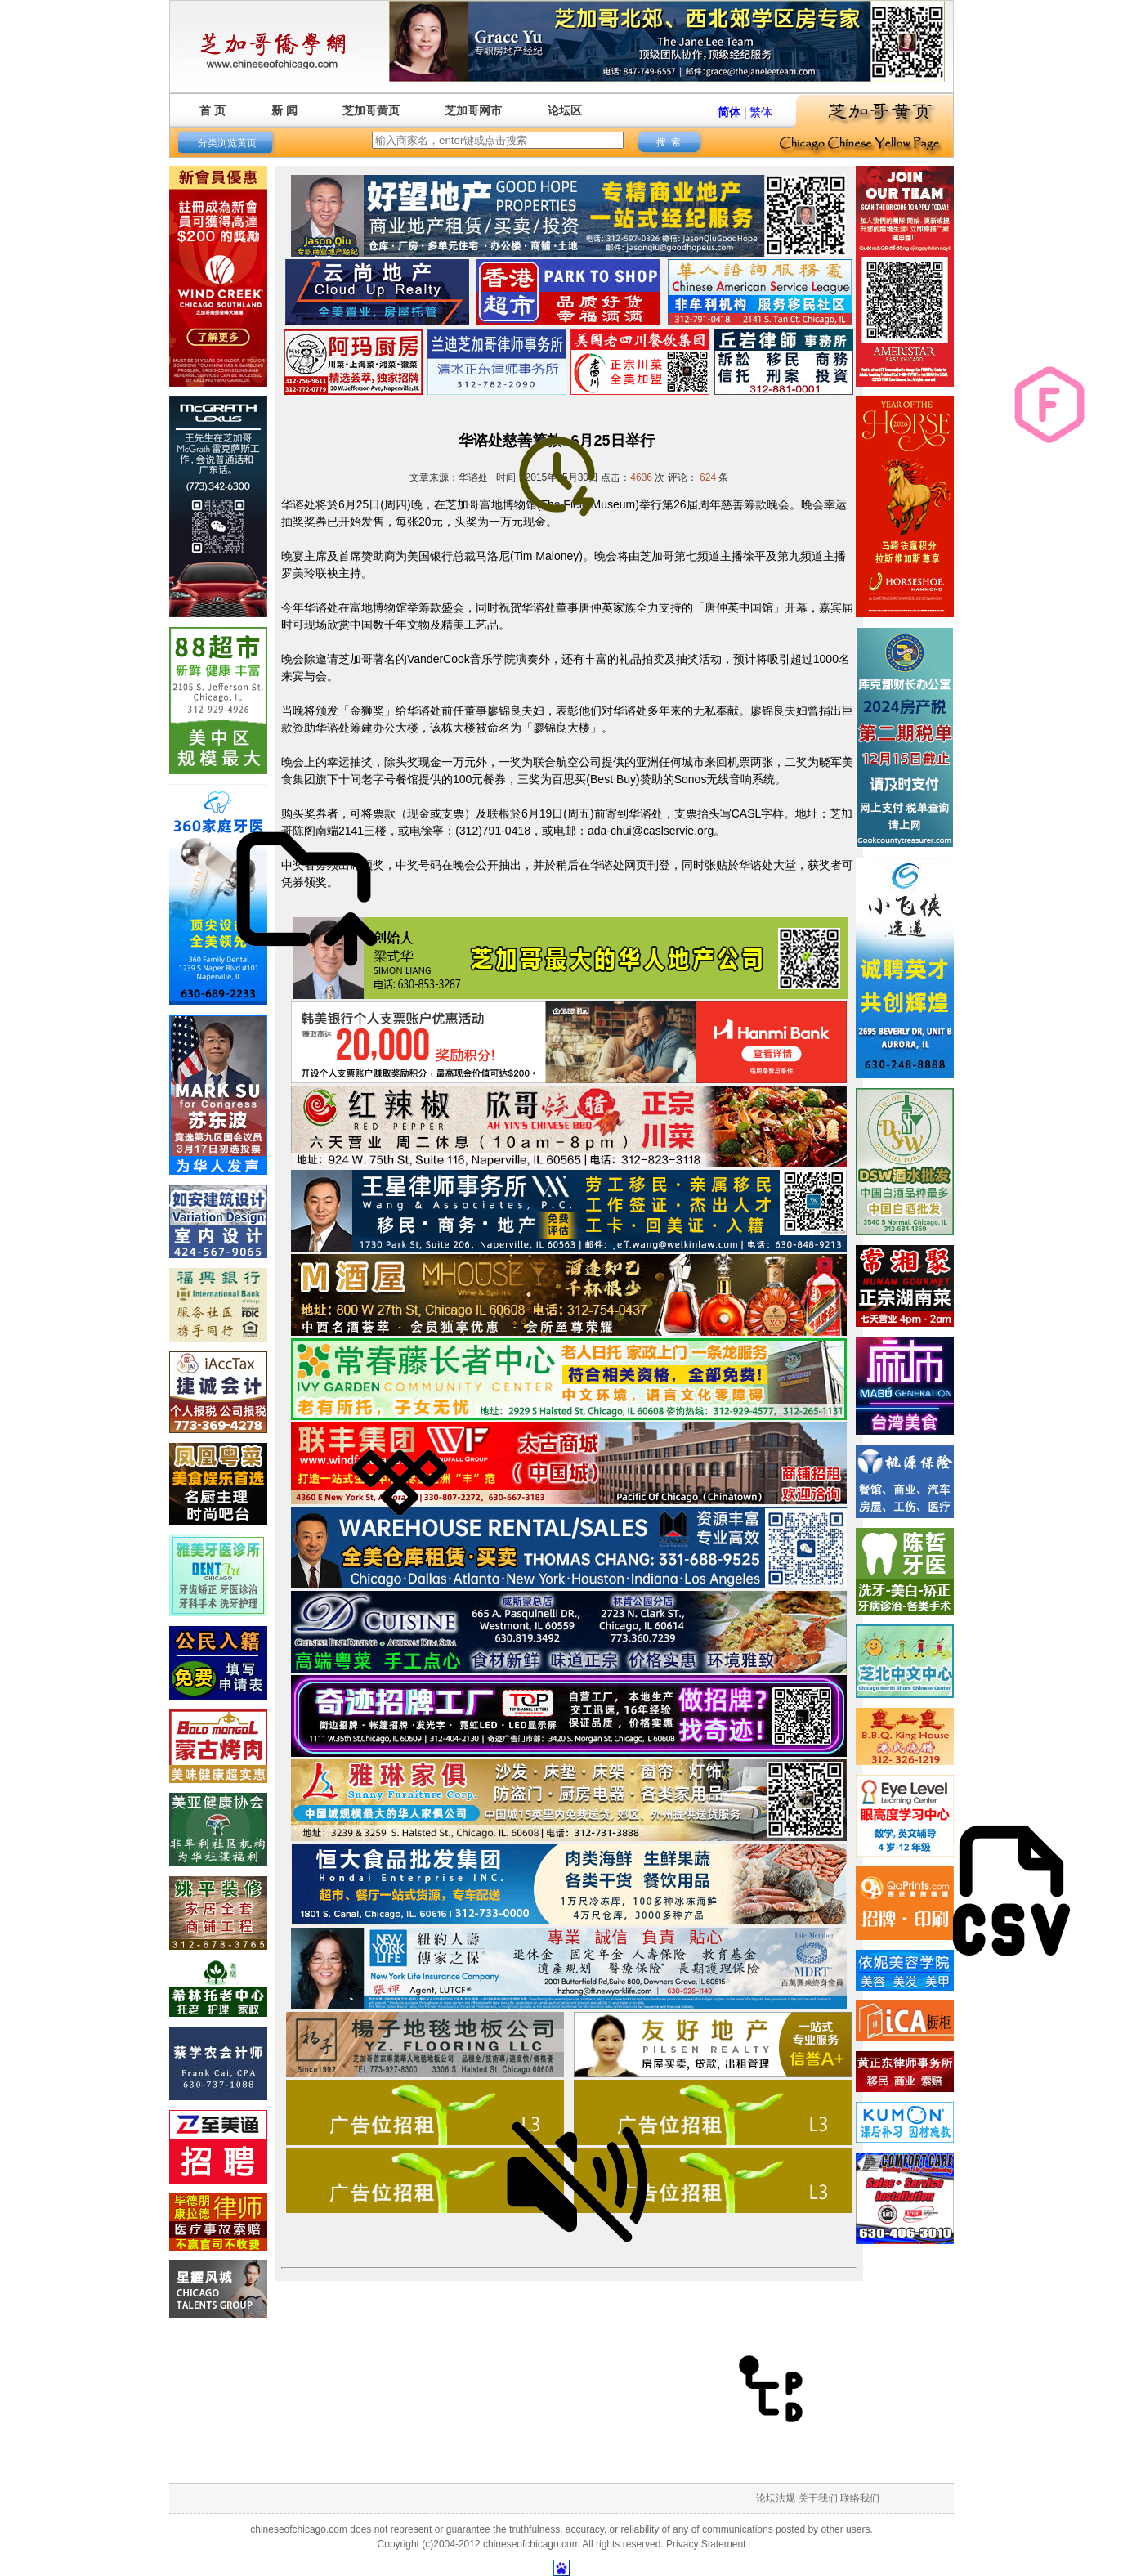  Describe the element at coordinates (400, 1481) in the screenshot. I see `open tidal music streaming app` at that location.